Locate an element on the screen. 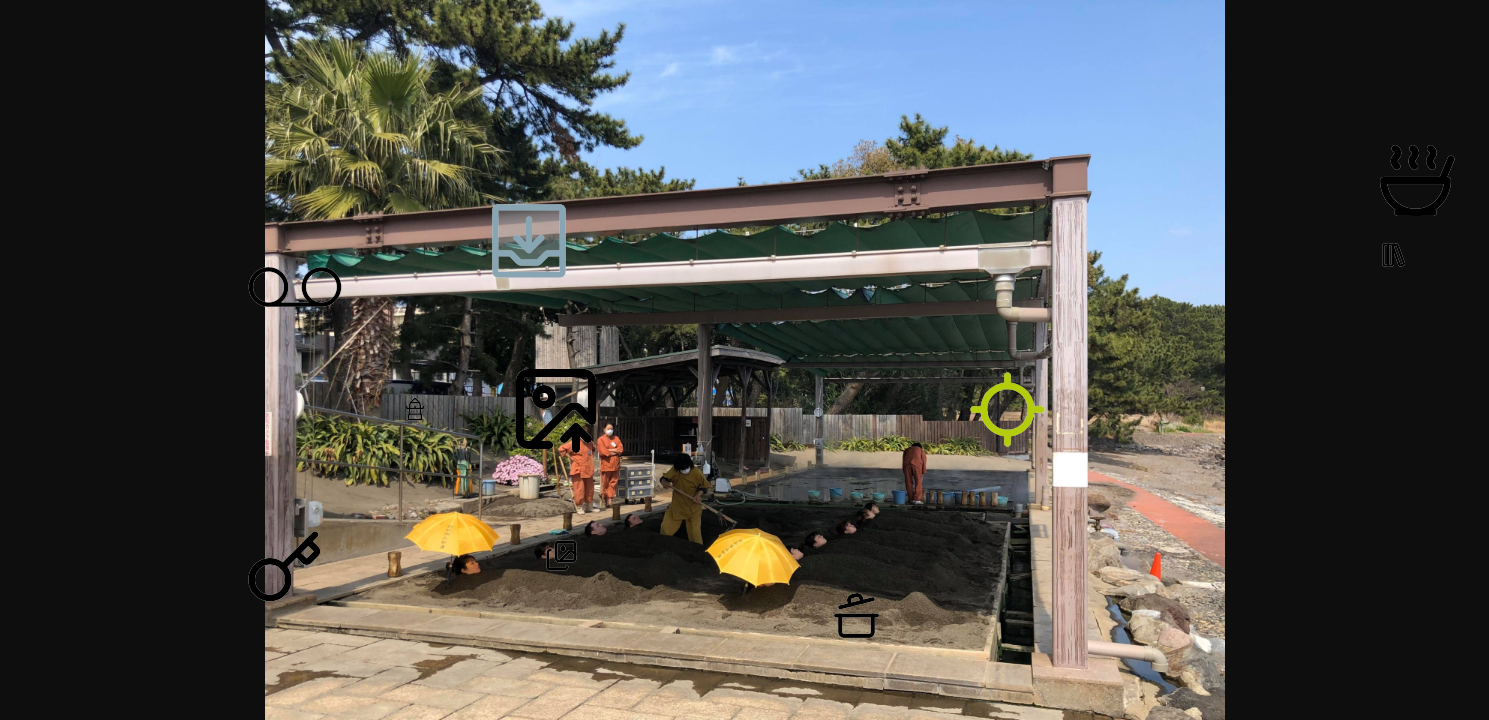 This screenshot has width=1489, height=720. access security or password settings is located at coordinates (285, 568).